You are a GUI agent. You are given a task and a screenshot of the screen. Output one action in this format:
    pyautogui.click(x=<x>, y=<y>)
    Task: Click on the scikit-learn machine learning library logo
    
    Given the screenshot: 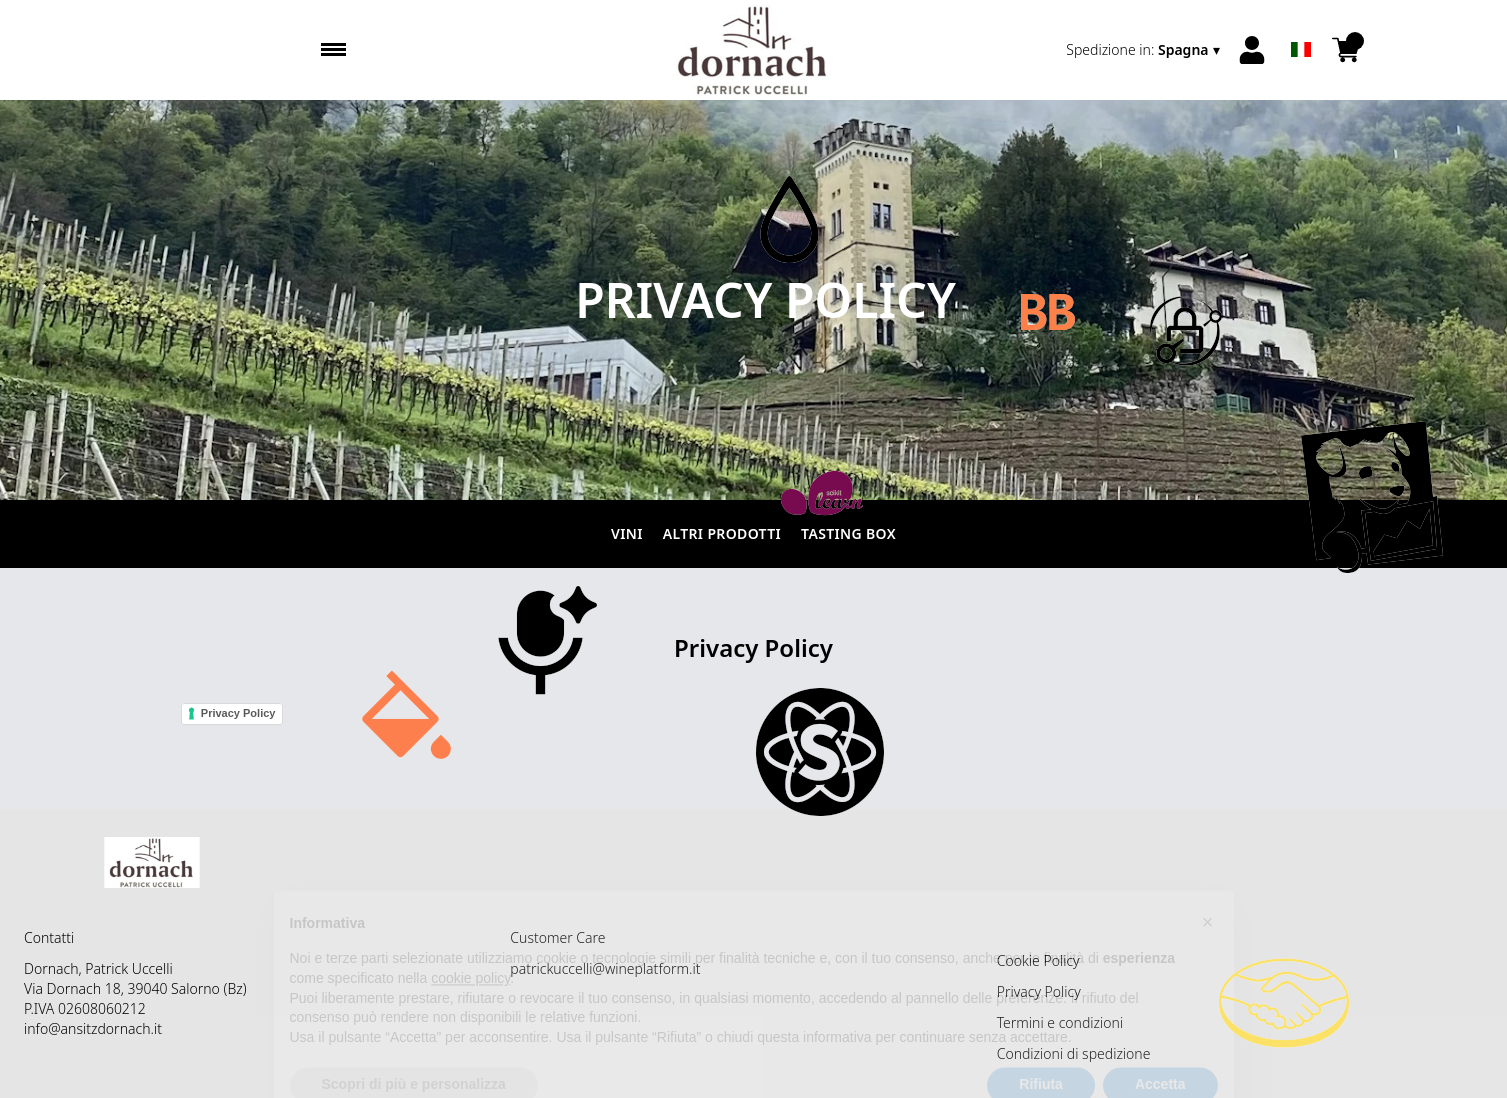 What is the action you would take?
    pyautogui.click(x=822, y=493)
    